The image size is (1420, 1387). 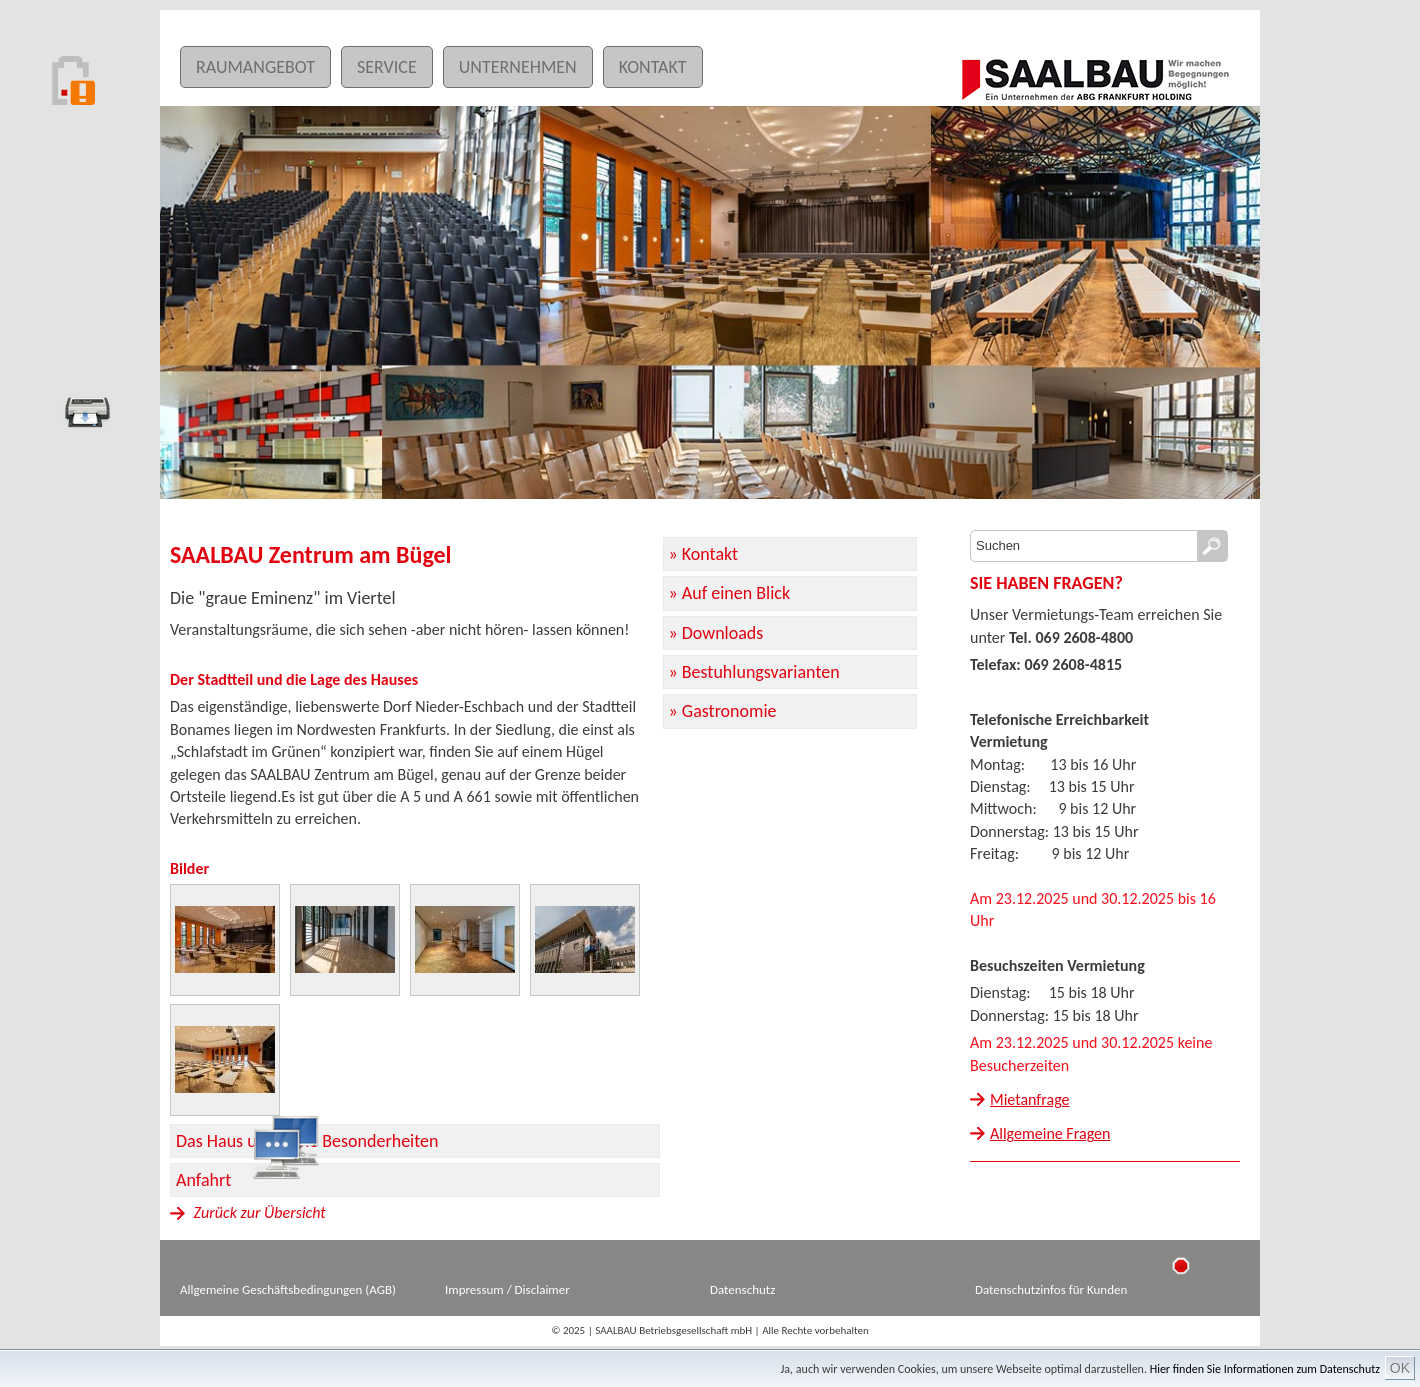 I want to click on indicates a document is currently printing, so click(x=87, y=411).